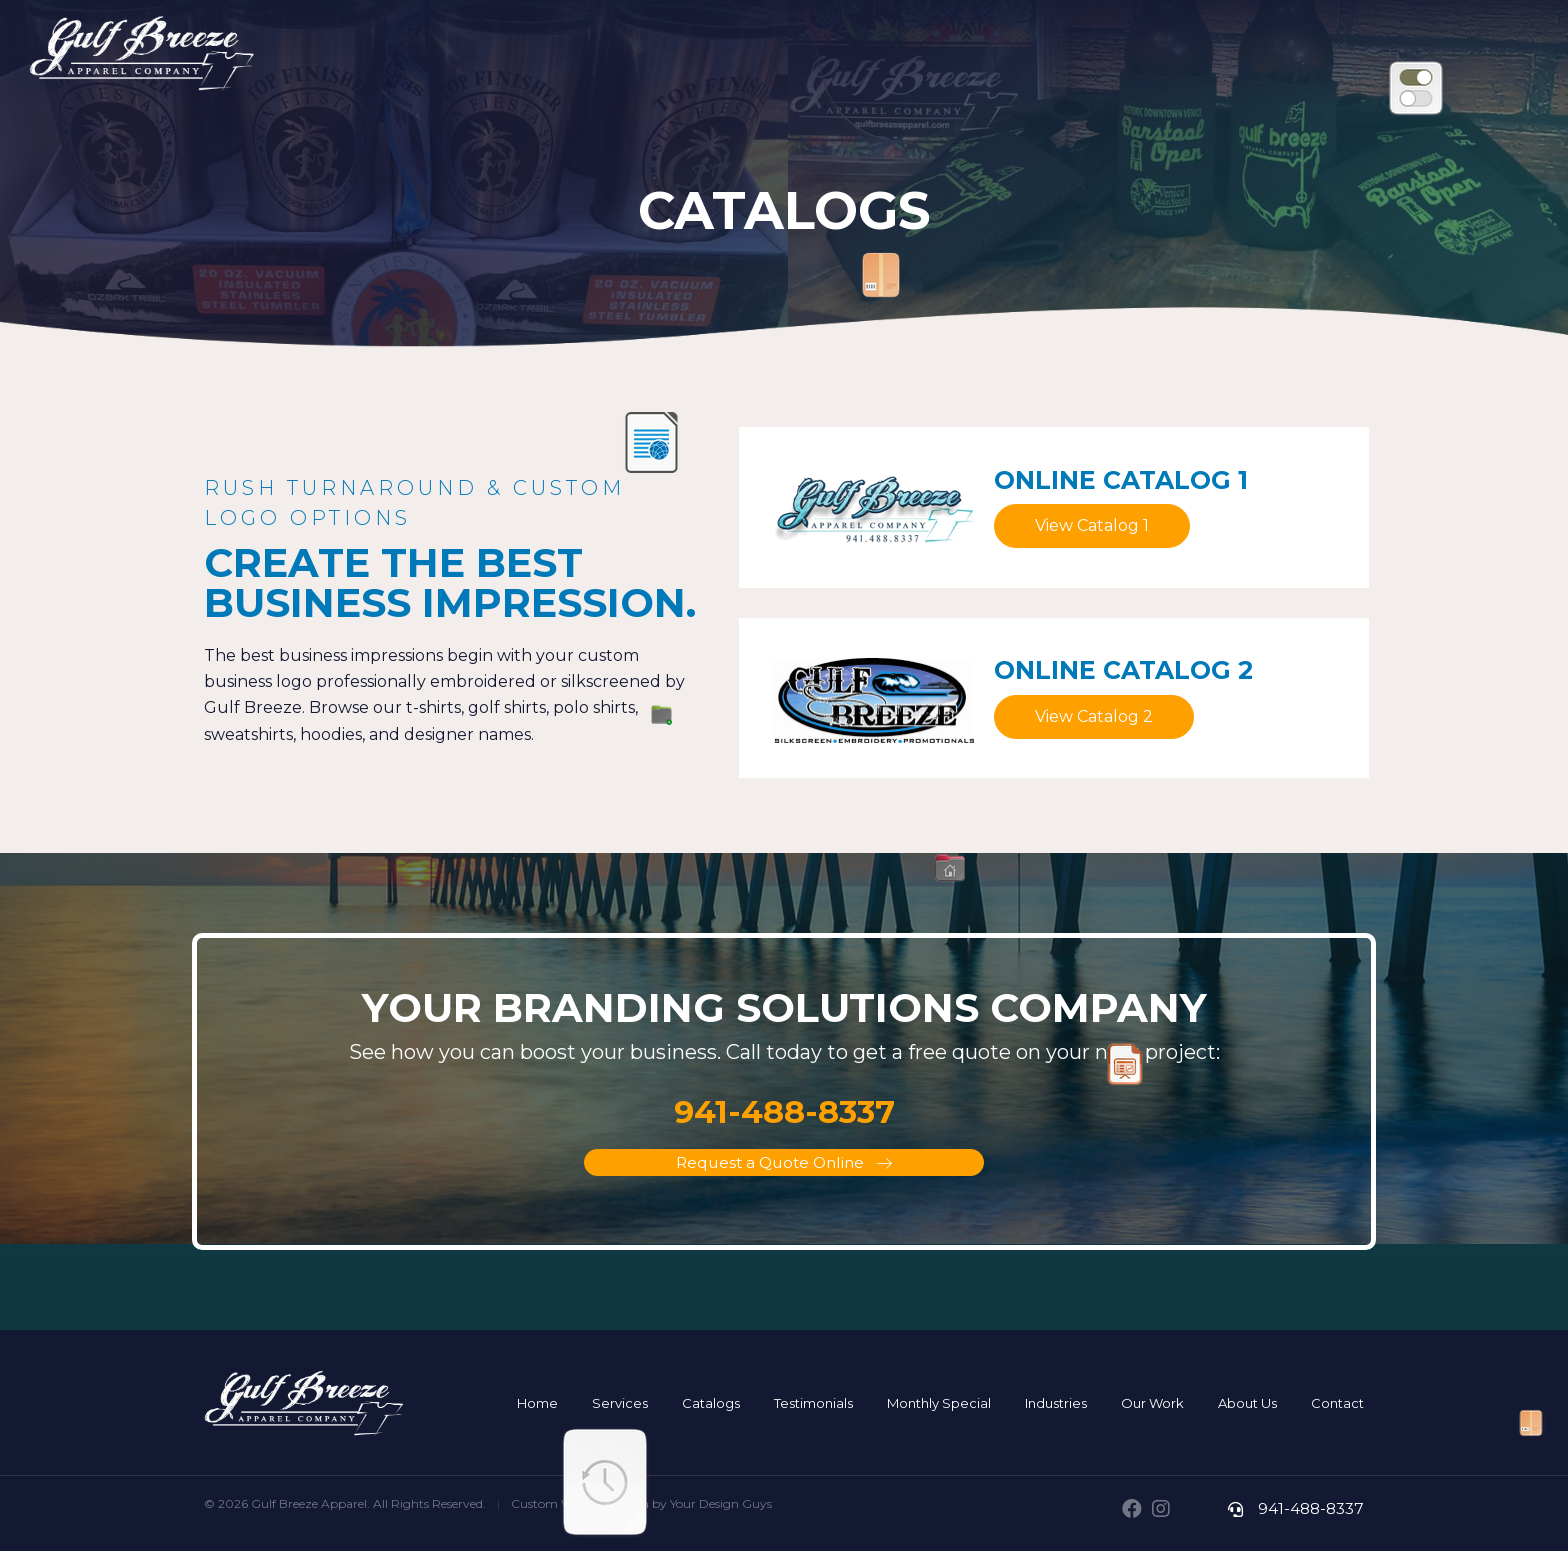  What do you see at coordinates (651, 442) in the screenshot?
I see `a libreoffice web document file` at bounding box center [651, 442].